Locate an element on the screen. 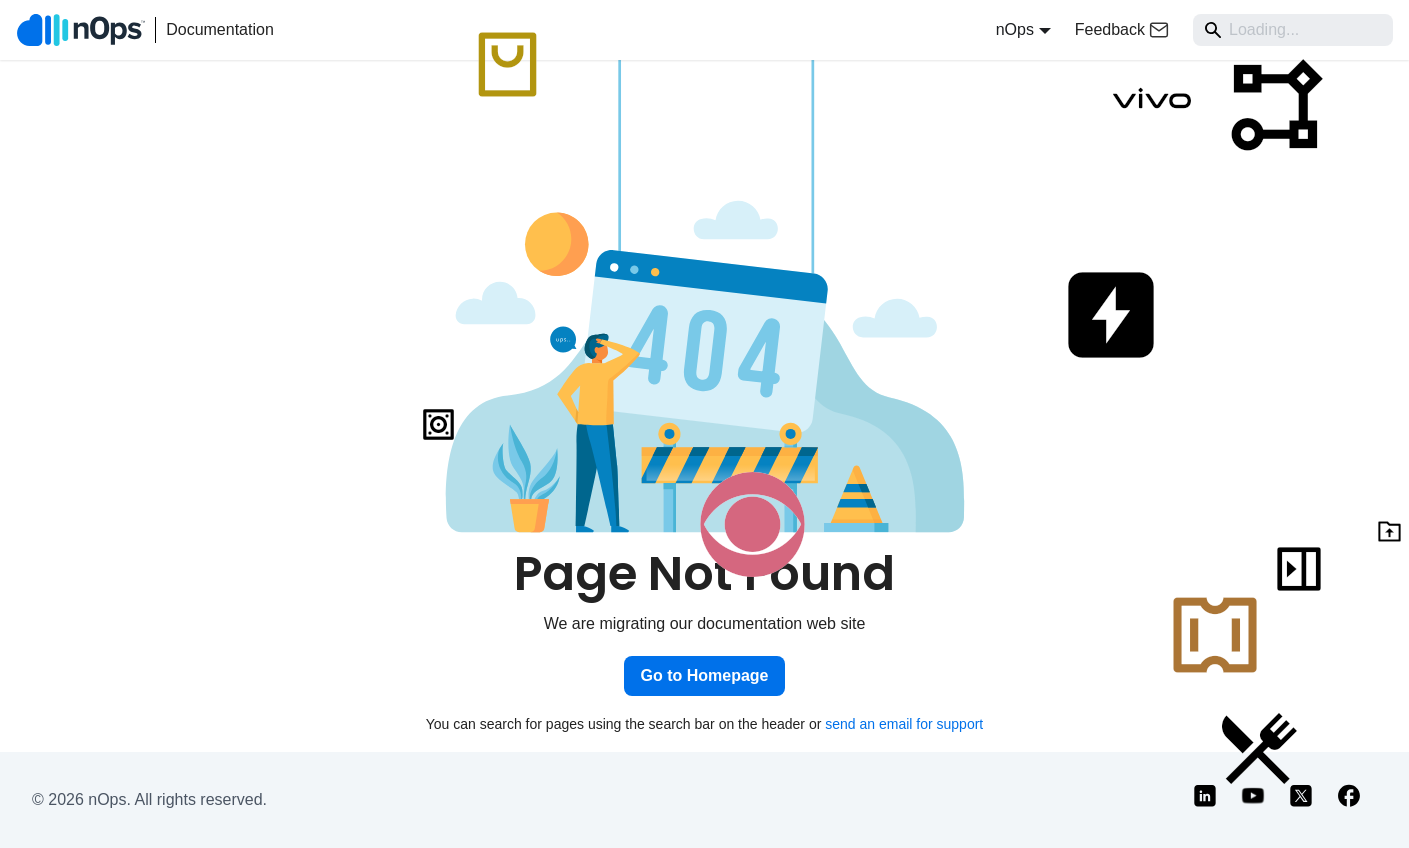 The image size is (1409, 848). CBS network logo is located at coordinates (752, 524).